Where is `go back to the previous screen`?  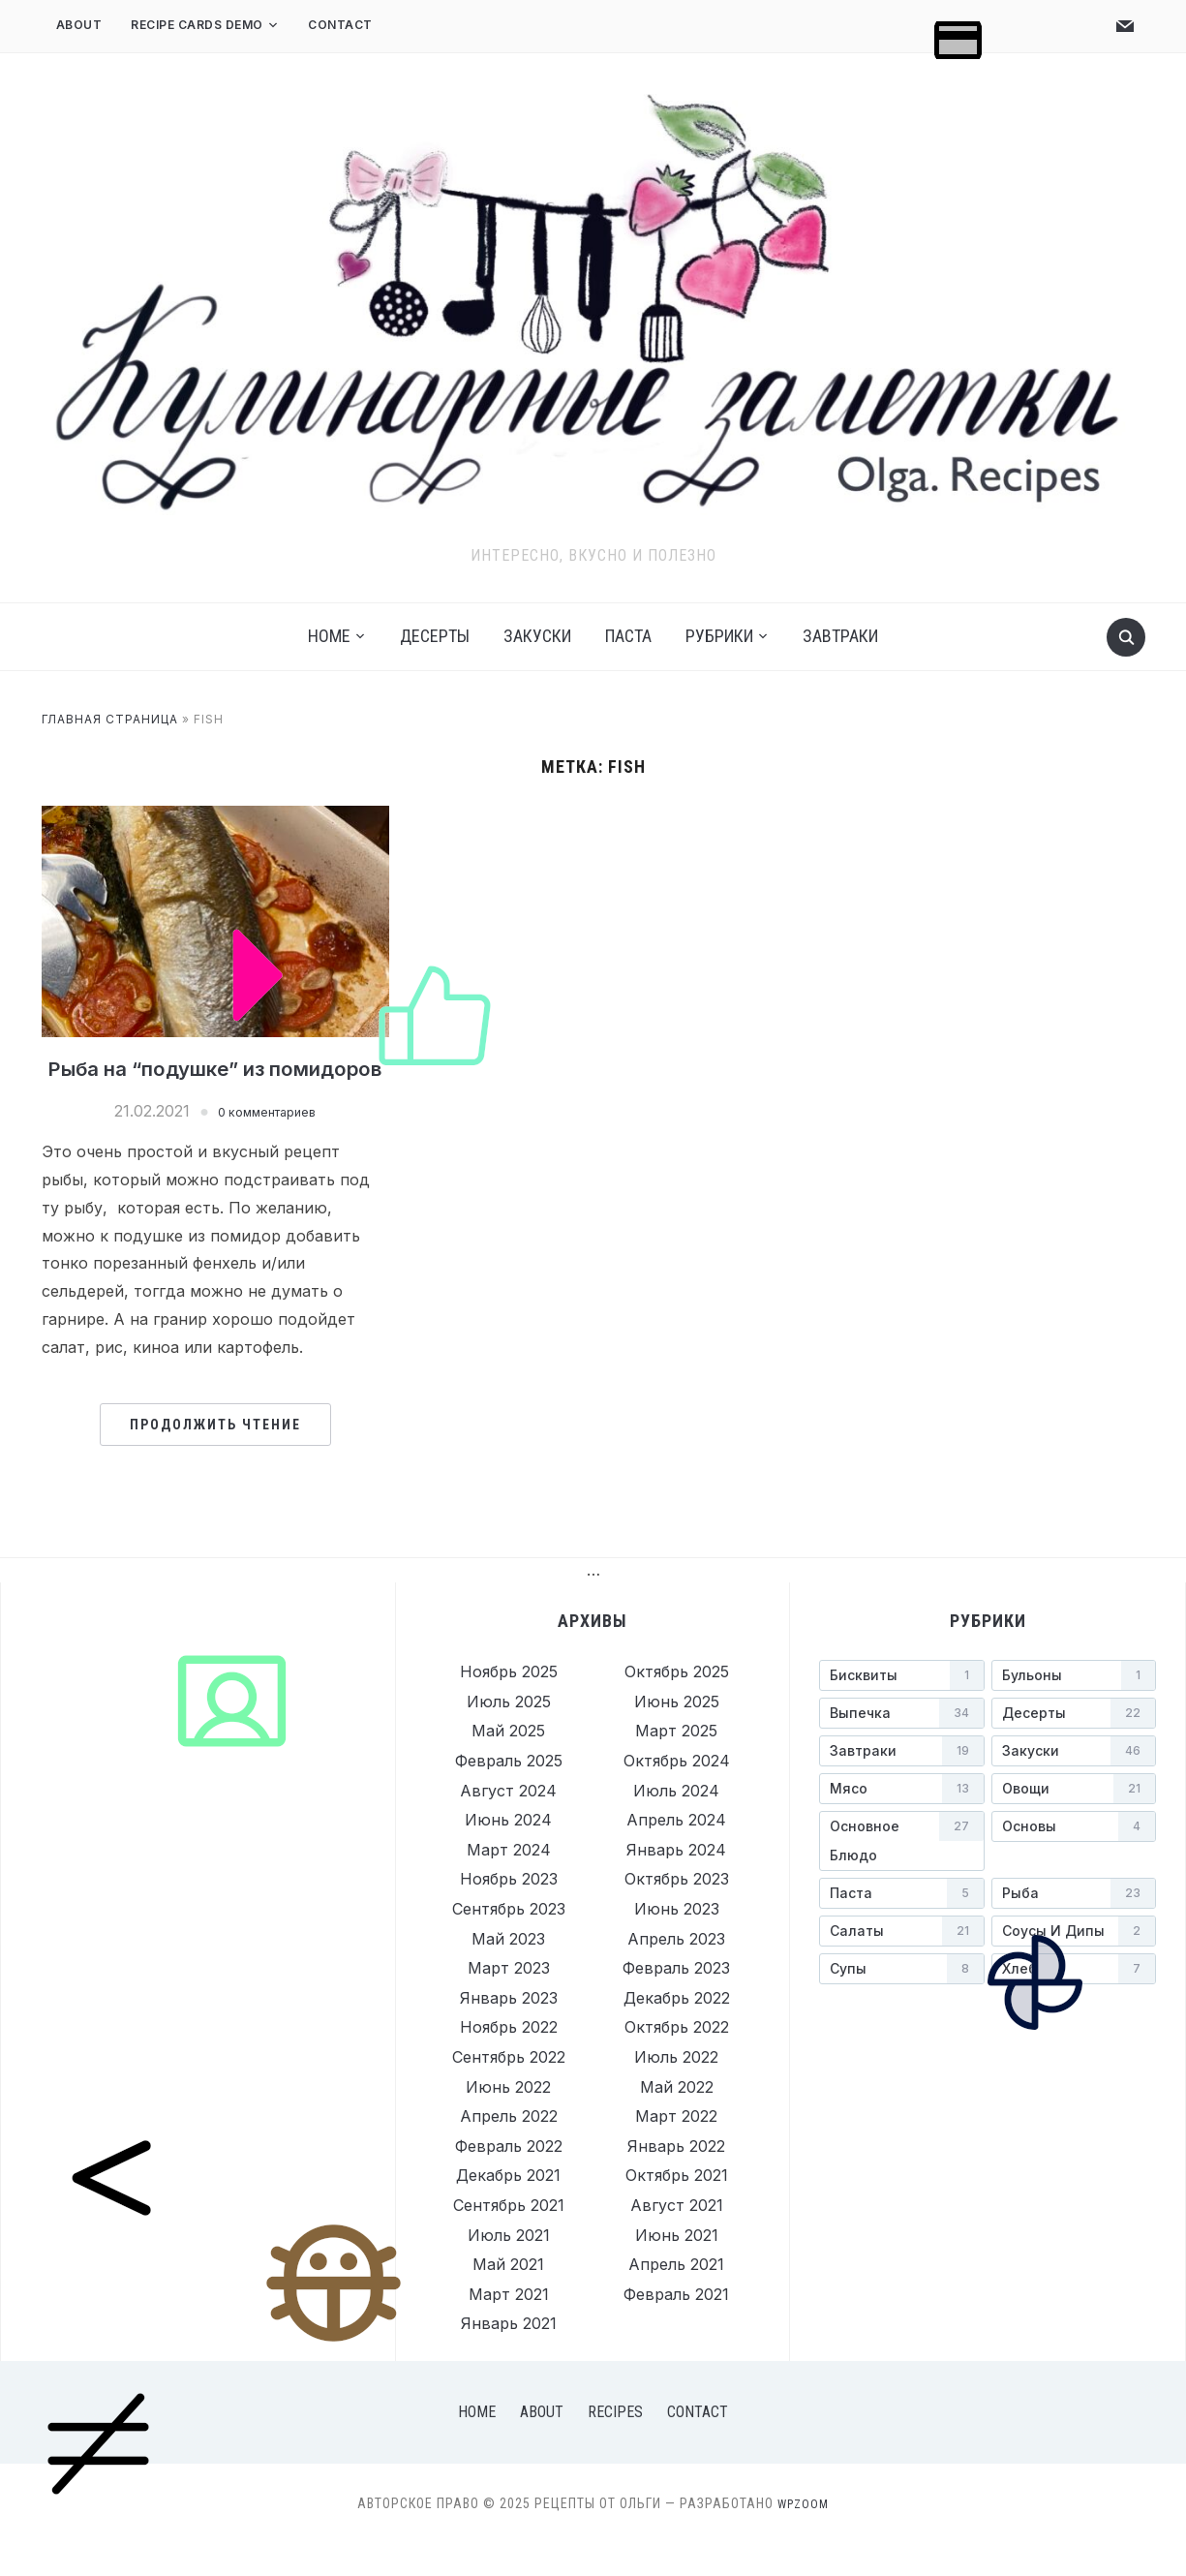
go back to the previous screen is located at coordinates (113, 2178).